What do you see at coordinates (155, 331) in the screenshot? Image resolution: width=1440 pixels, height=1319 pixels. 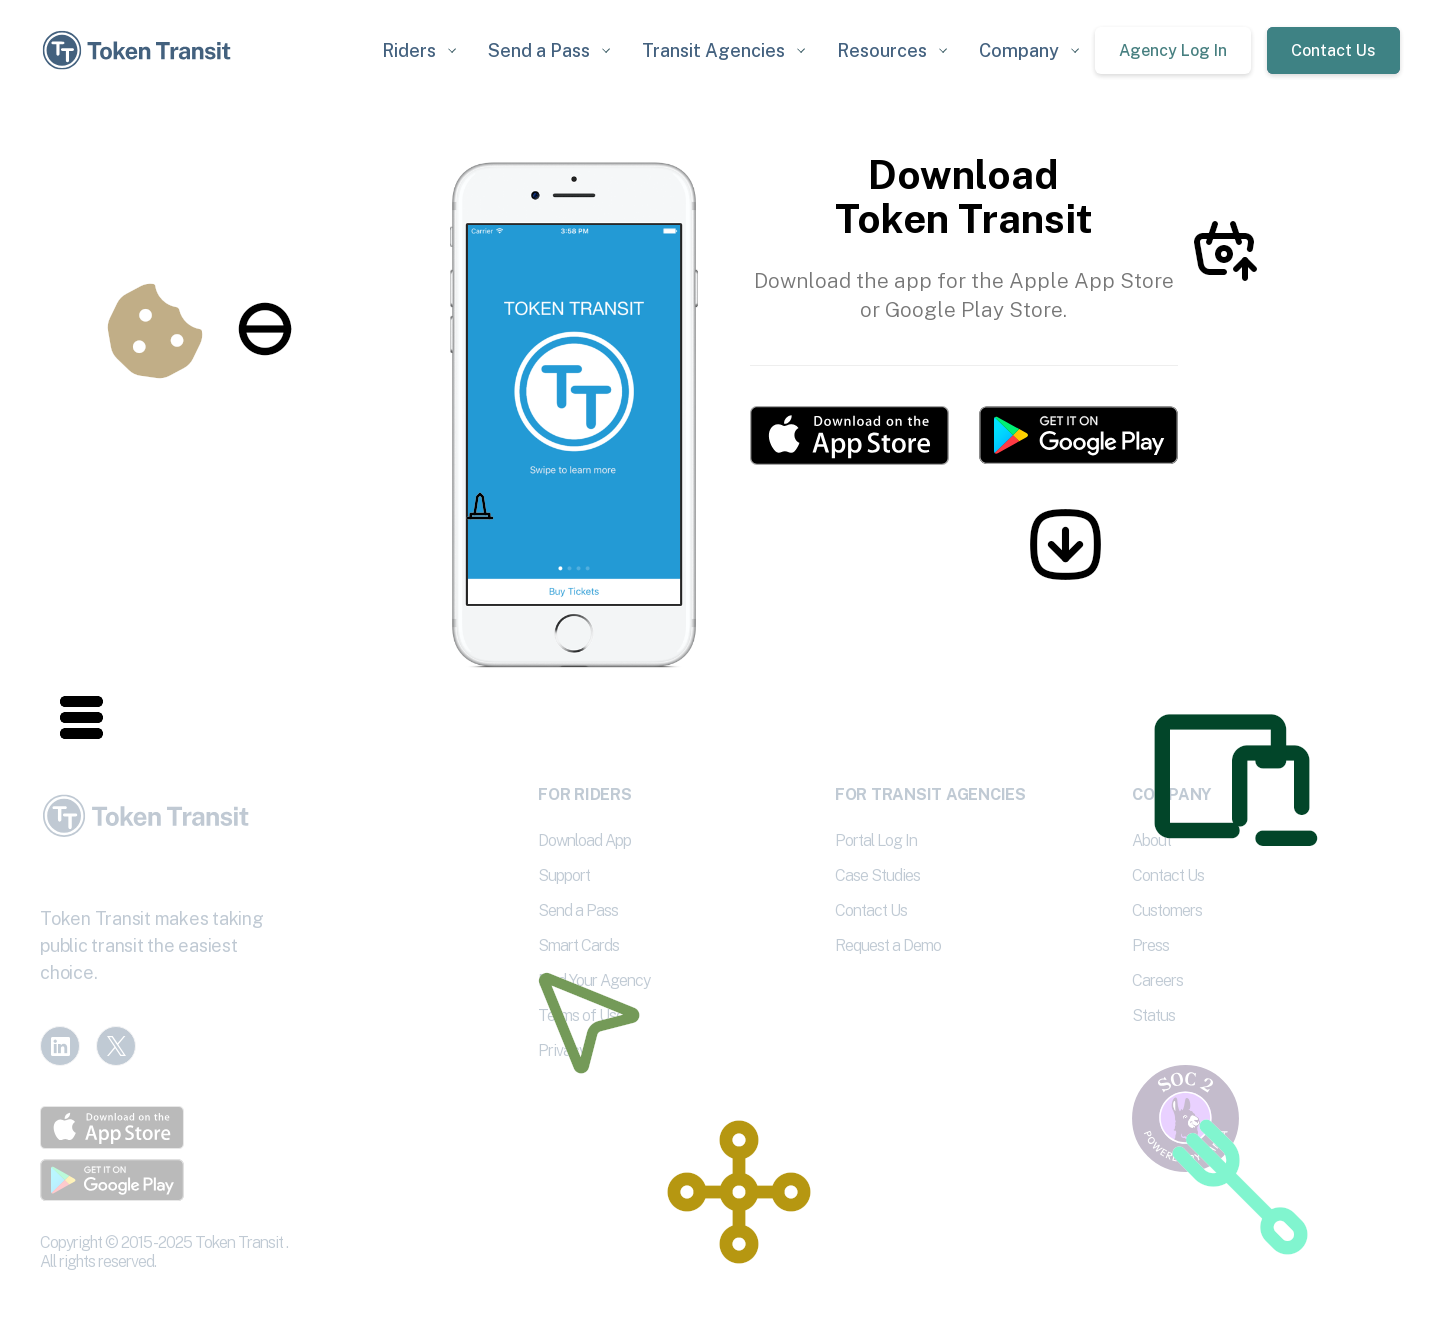 I see `manage cookie preferences and privacy settings` at bounding box center [155, 331].